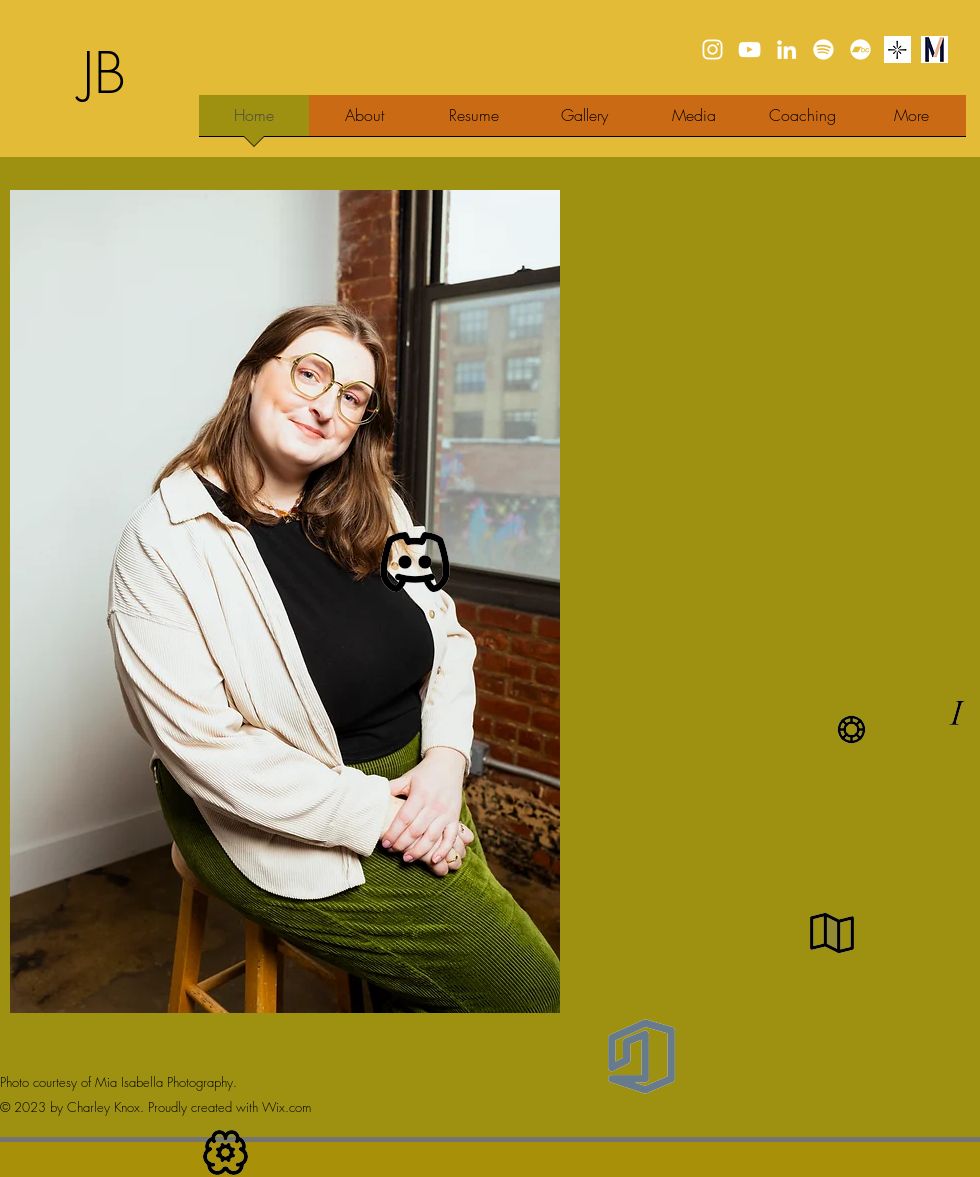 The image size is (980, 1177). What do you see at coordinates (641, 1056) in the screenshot?
I see `open Microsoft Office suite` at bounding box center [641, 1056].